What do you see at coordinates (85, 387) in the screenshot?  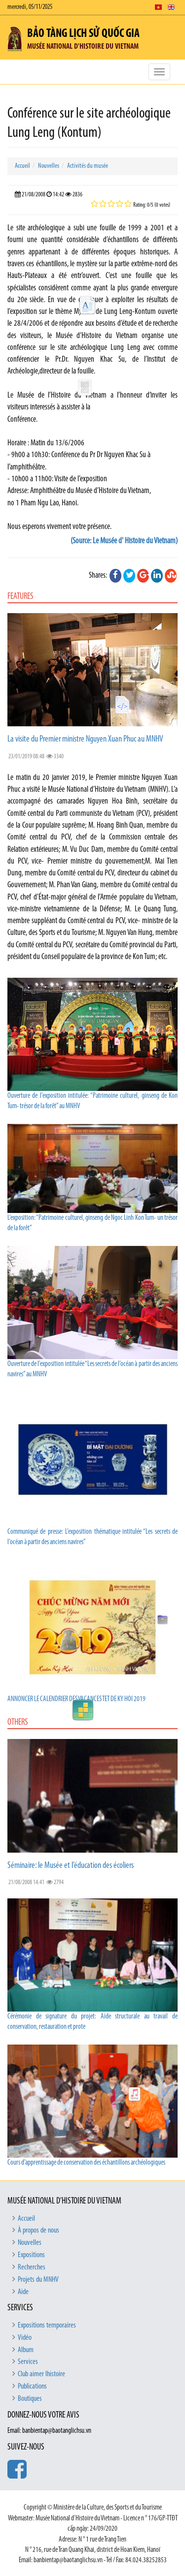 I see `indicates a Windows executable or downloadable program file` at bounding box center [85, 387].